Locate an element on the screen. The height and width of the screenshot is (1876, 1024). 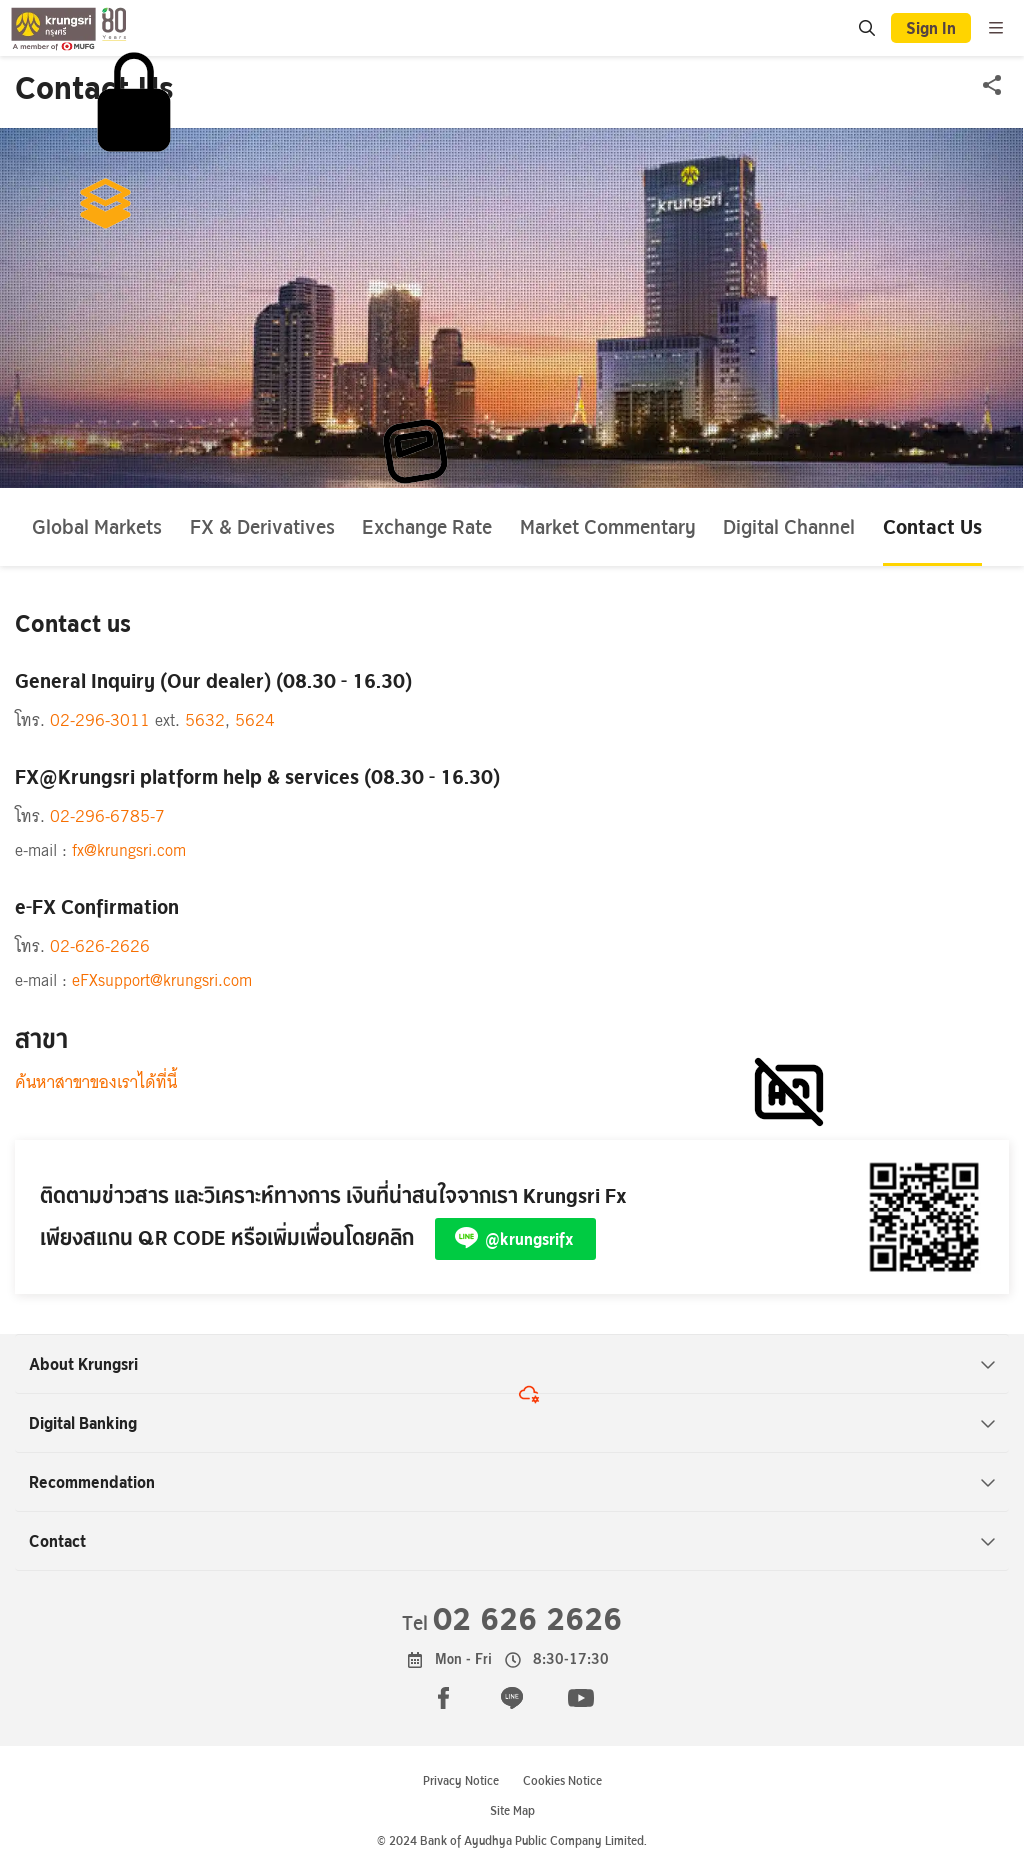
send layer to back is located at coordinates (105, 203).